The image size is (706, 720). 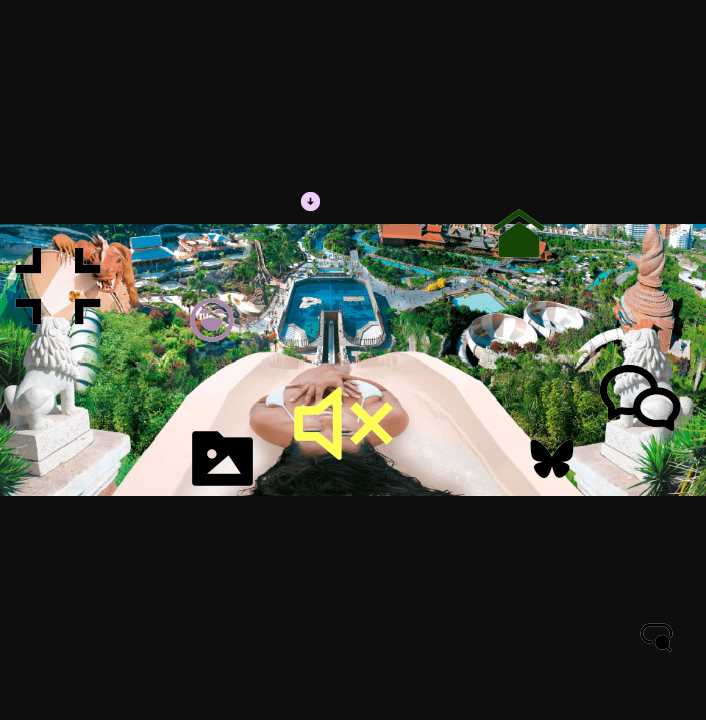 What do you see at coordinates (310, 201) in the screenshot?
I see `download file or content` at bounding box center [310, 201].